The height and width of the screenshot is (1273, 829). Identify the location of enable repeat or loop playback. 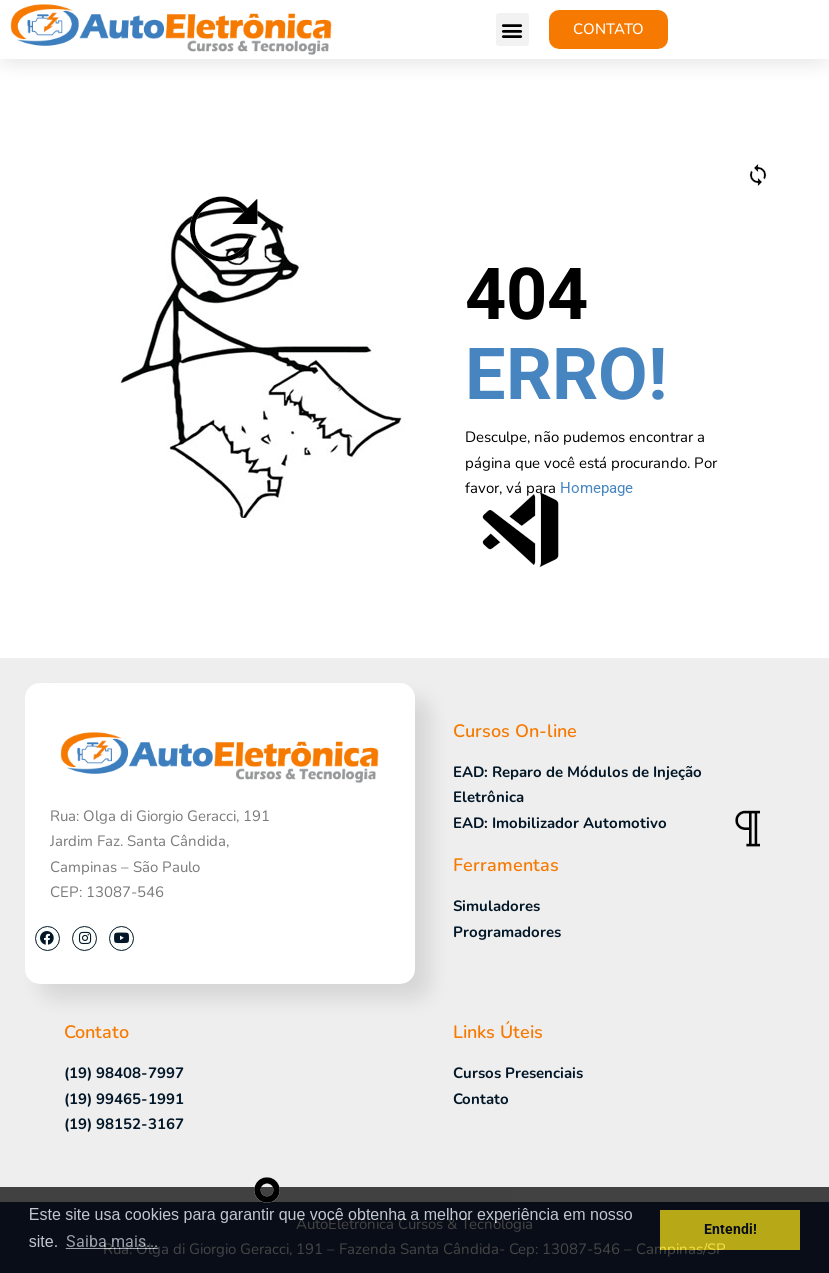
(758, 175).